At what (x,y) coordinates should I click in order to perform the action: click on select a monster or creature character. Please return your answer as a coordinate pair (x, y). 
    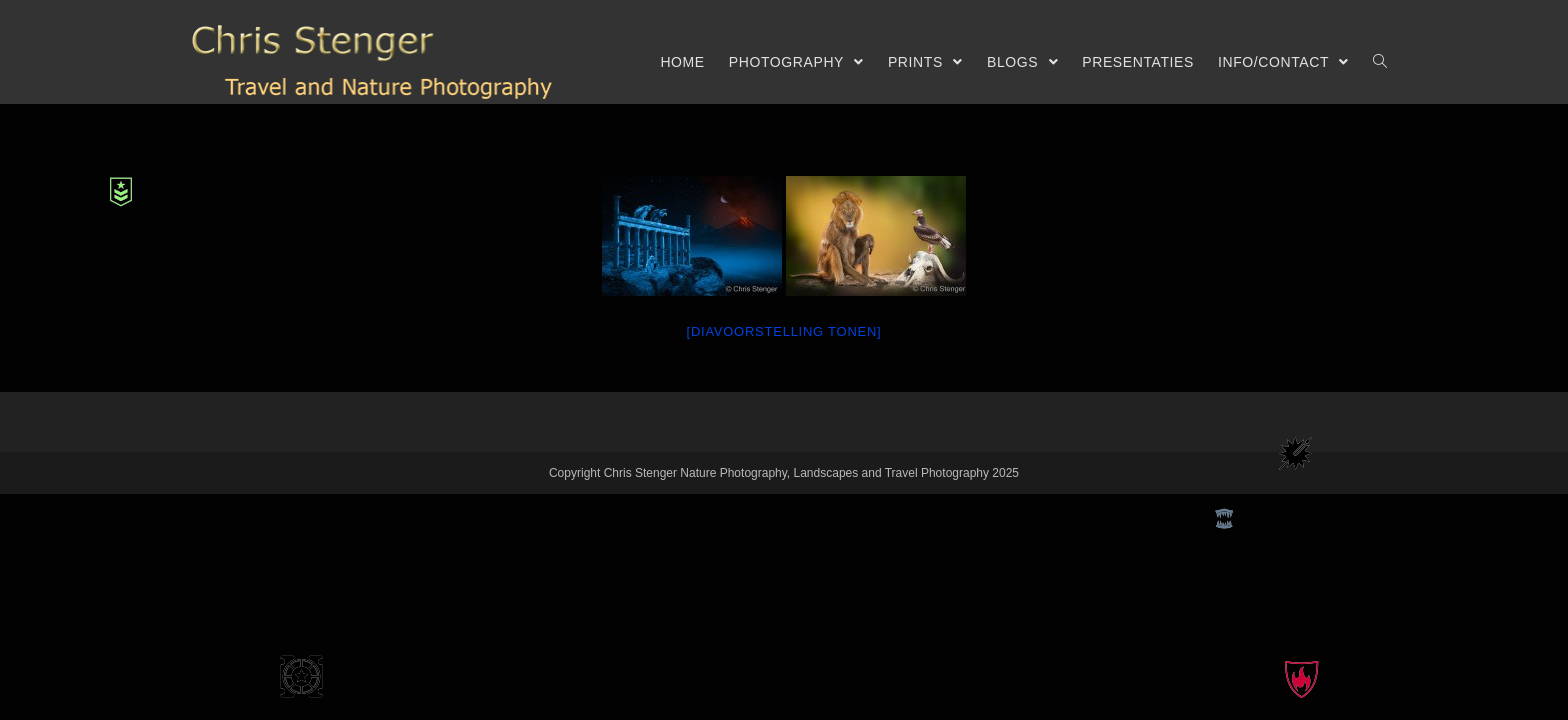
    Looking at the image, I should click on (1224, 518).